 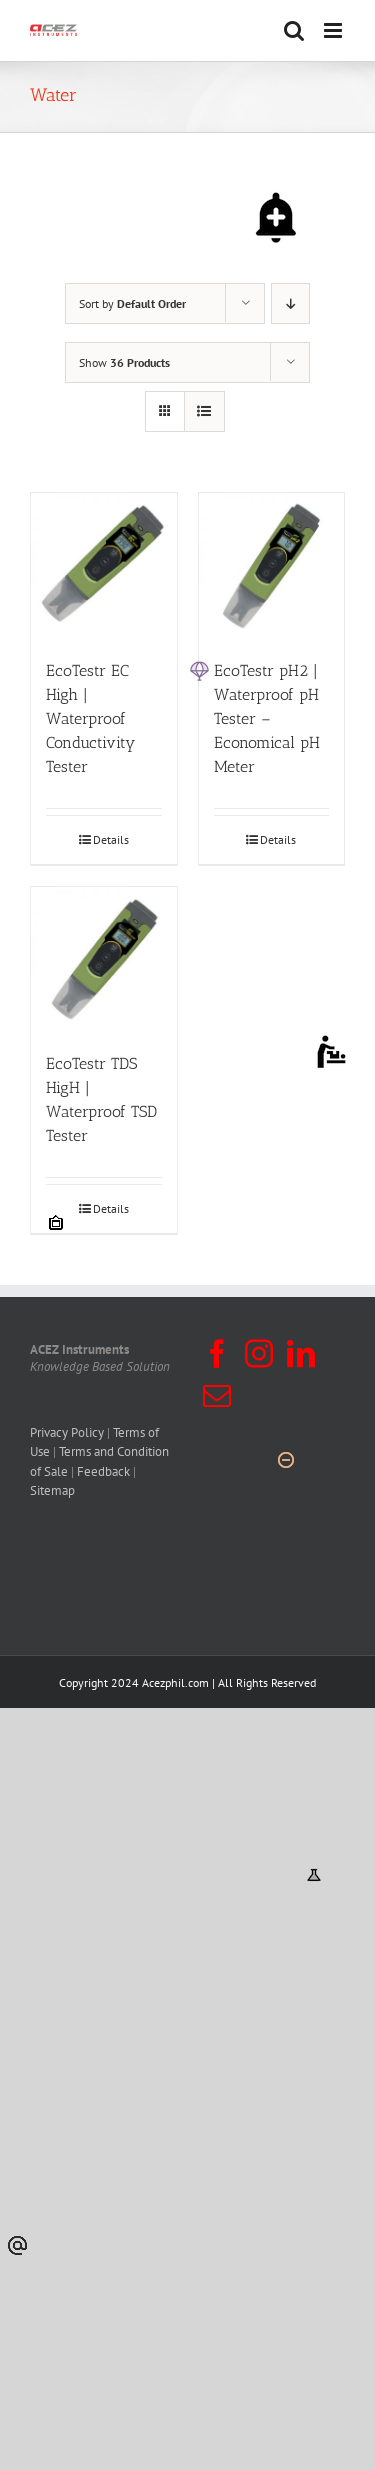 What do you see at coordinates (276, 217) in the screenshot?
I see `add a new alert or notification` at bounding box center [276, 217].